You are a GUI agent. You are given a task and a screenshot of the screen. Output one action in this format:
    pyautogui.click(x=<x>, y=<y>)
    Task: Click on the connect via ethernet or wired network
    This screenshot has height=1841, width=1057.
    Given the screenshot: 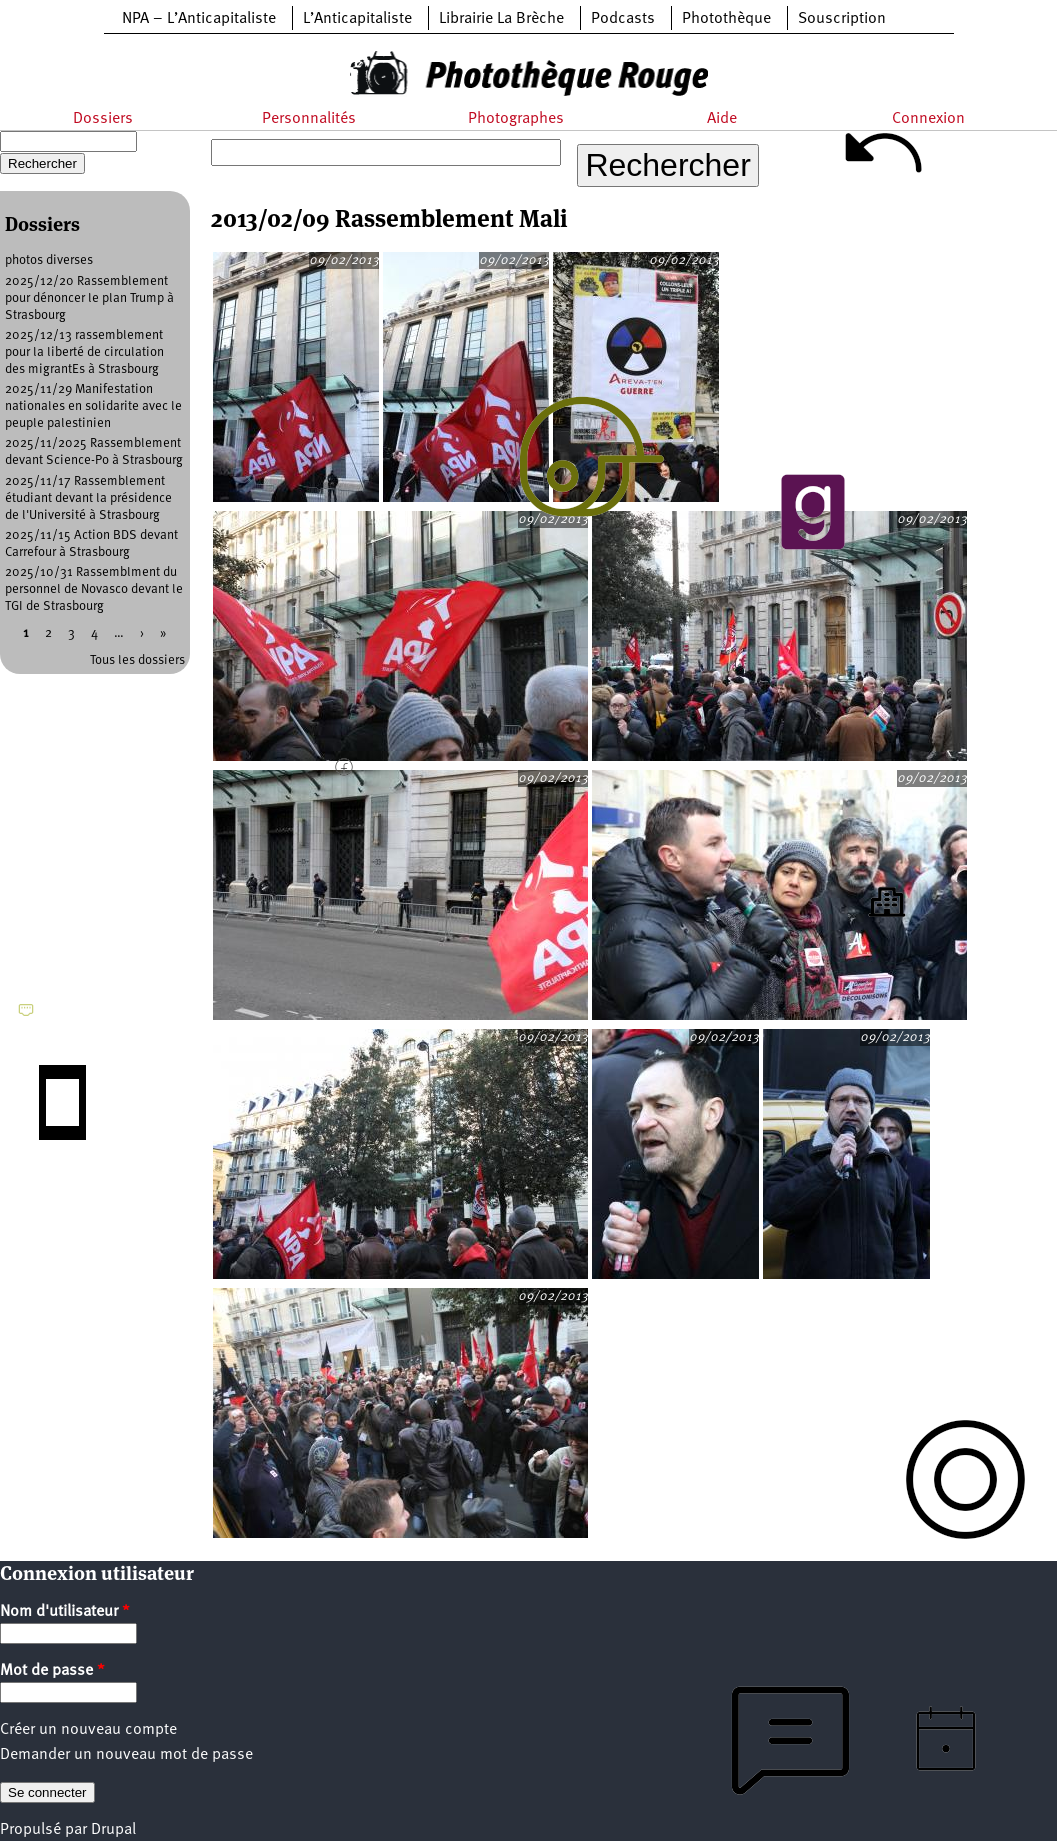 What is the action you would take?
    pyautogui.click(x=26, y=1010)
    